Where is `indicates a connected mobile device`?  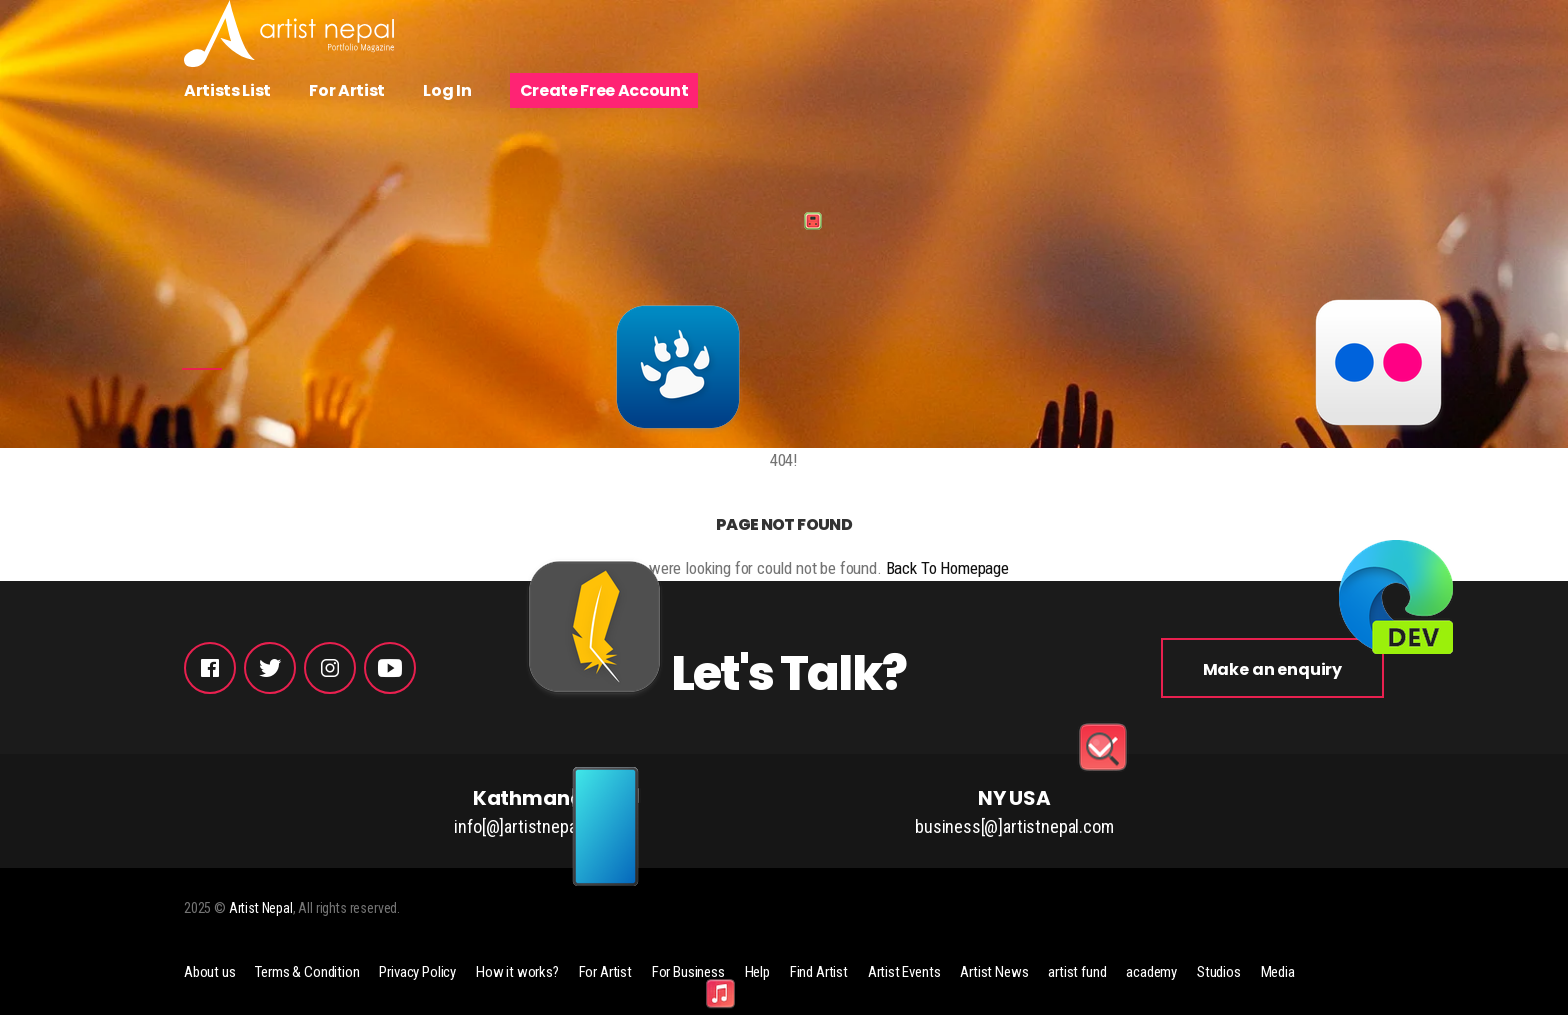
indicates a connected mobile device is located at coordinates (605, 826).